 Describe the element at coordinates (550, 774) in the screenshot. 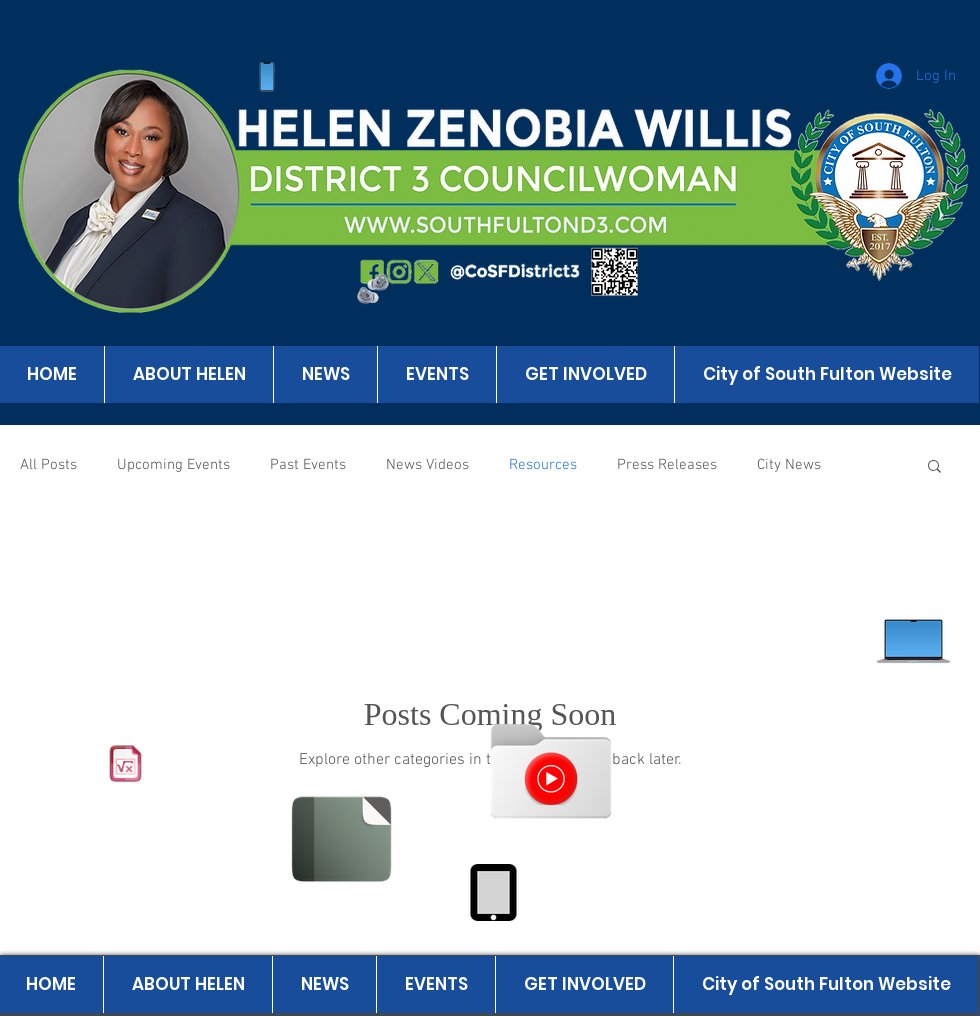

I see `open youtube music downloads folder` at that location.